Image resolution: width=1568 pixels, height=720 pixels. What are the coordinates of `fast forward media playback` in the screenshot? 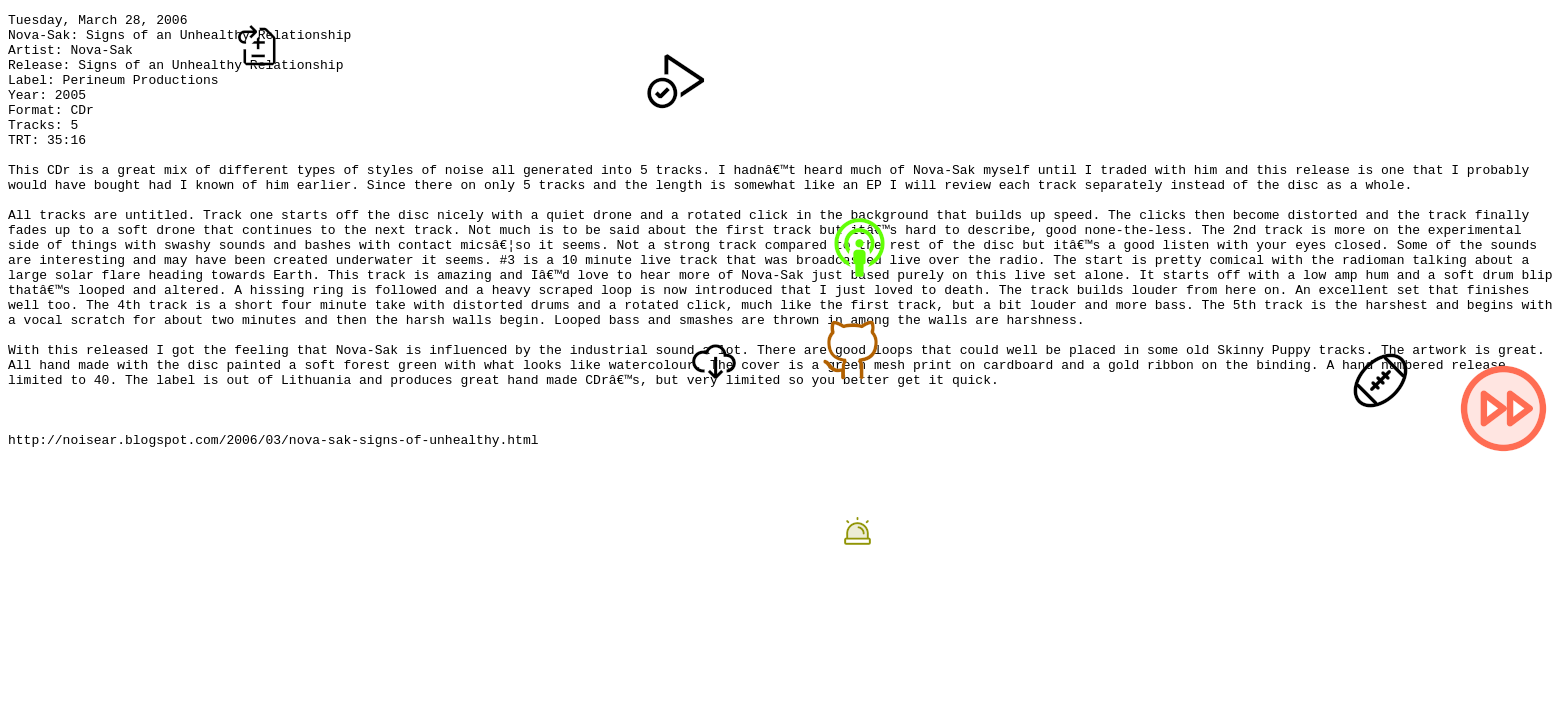 It's located at (1503, 408).